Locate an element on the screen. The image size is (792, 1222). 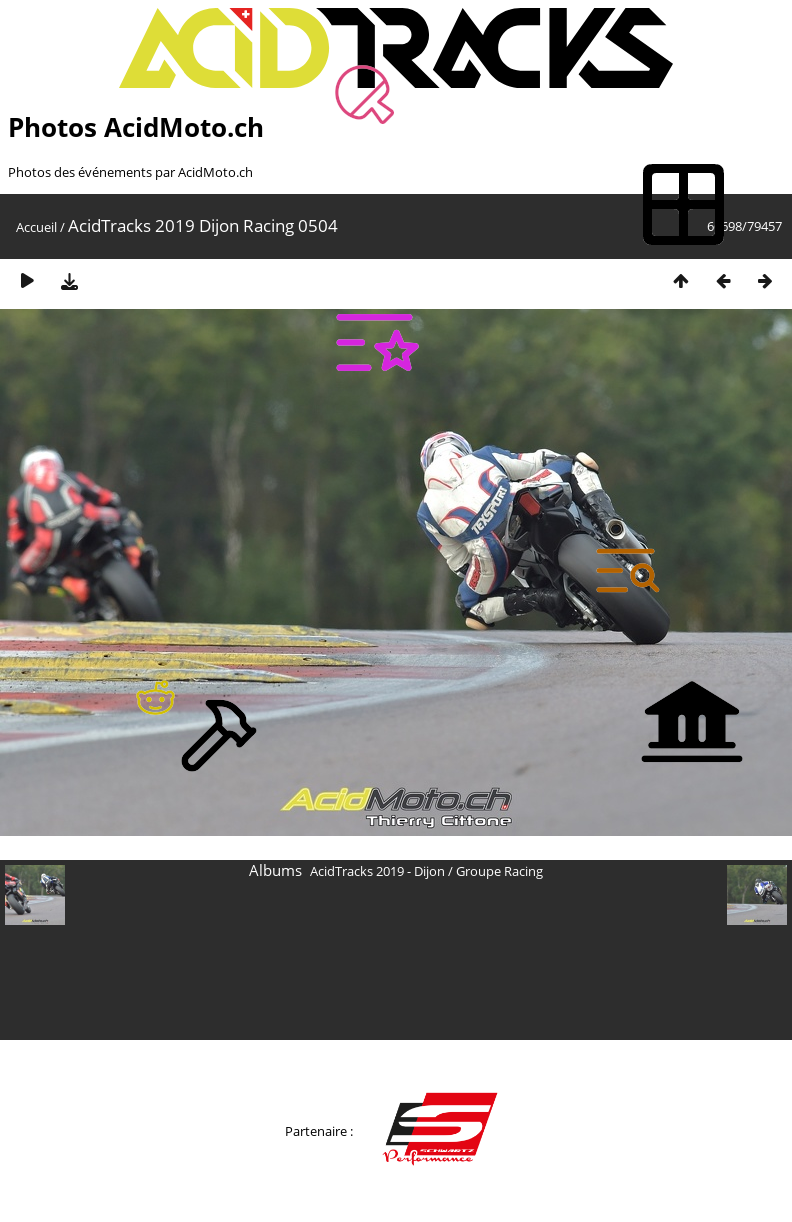
open the Reddit app is located at coordinates (155, 699).